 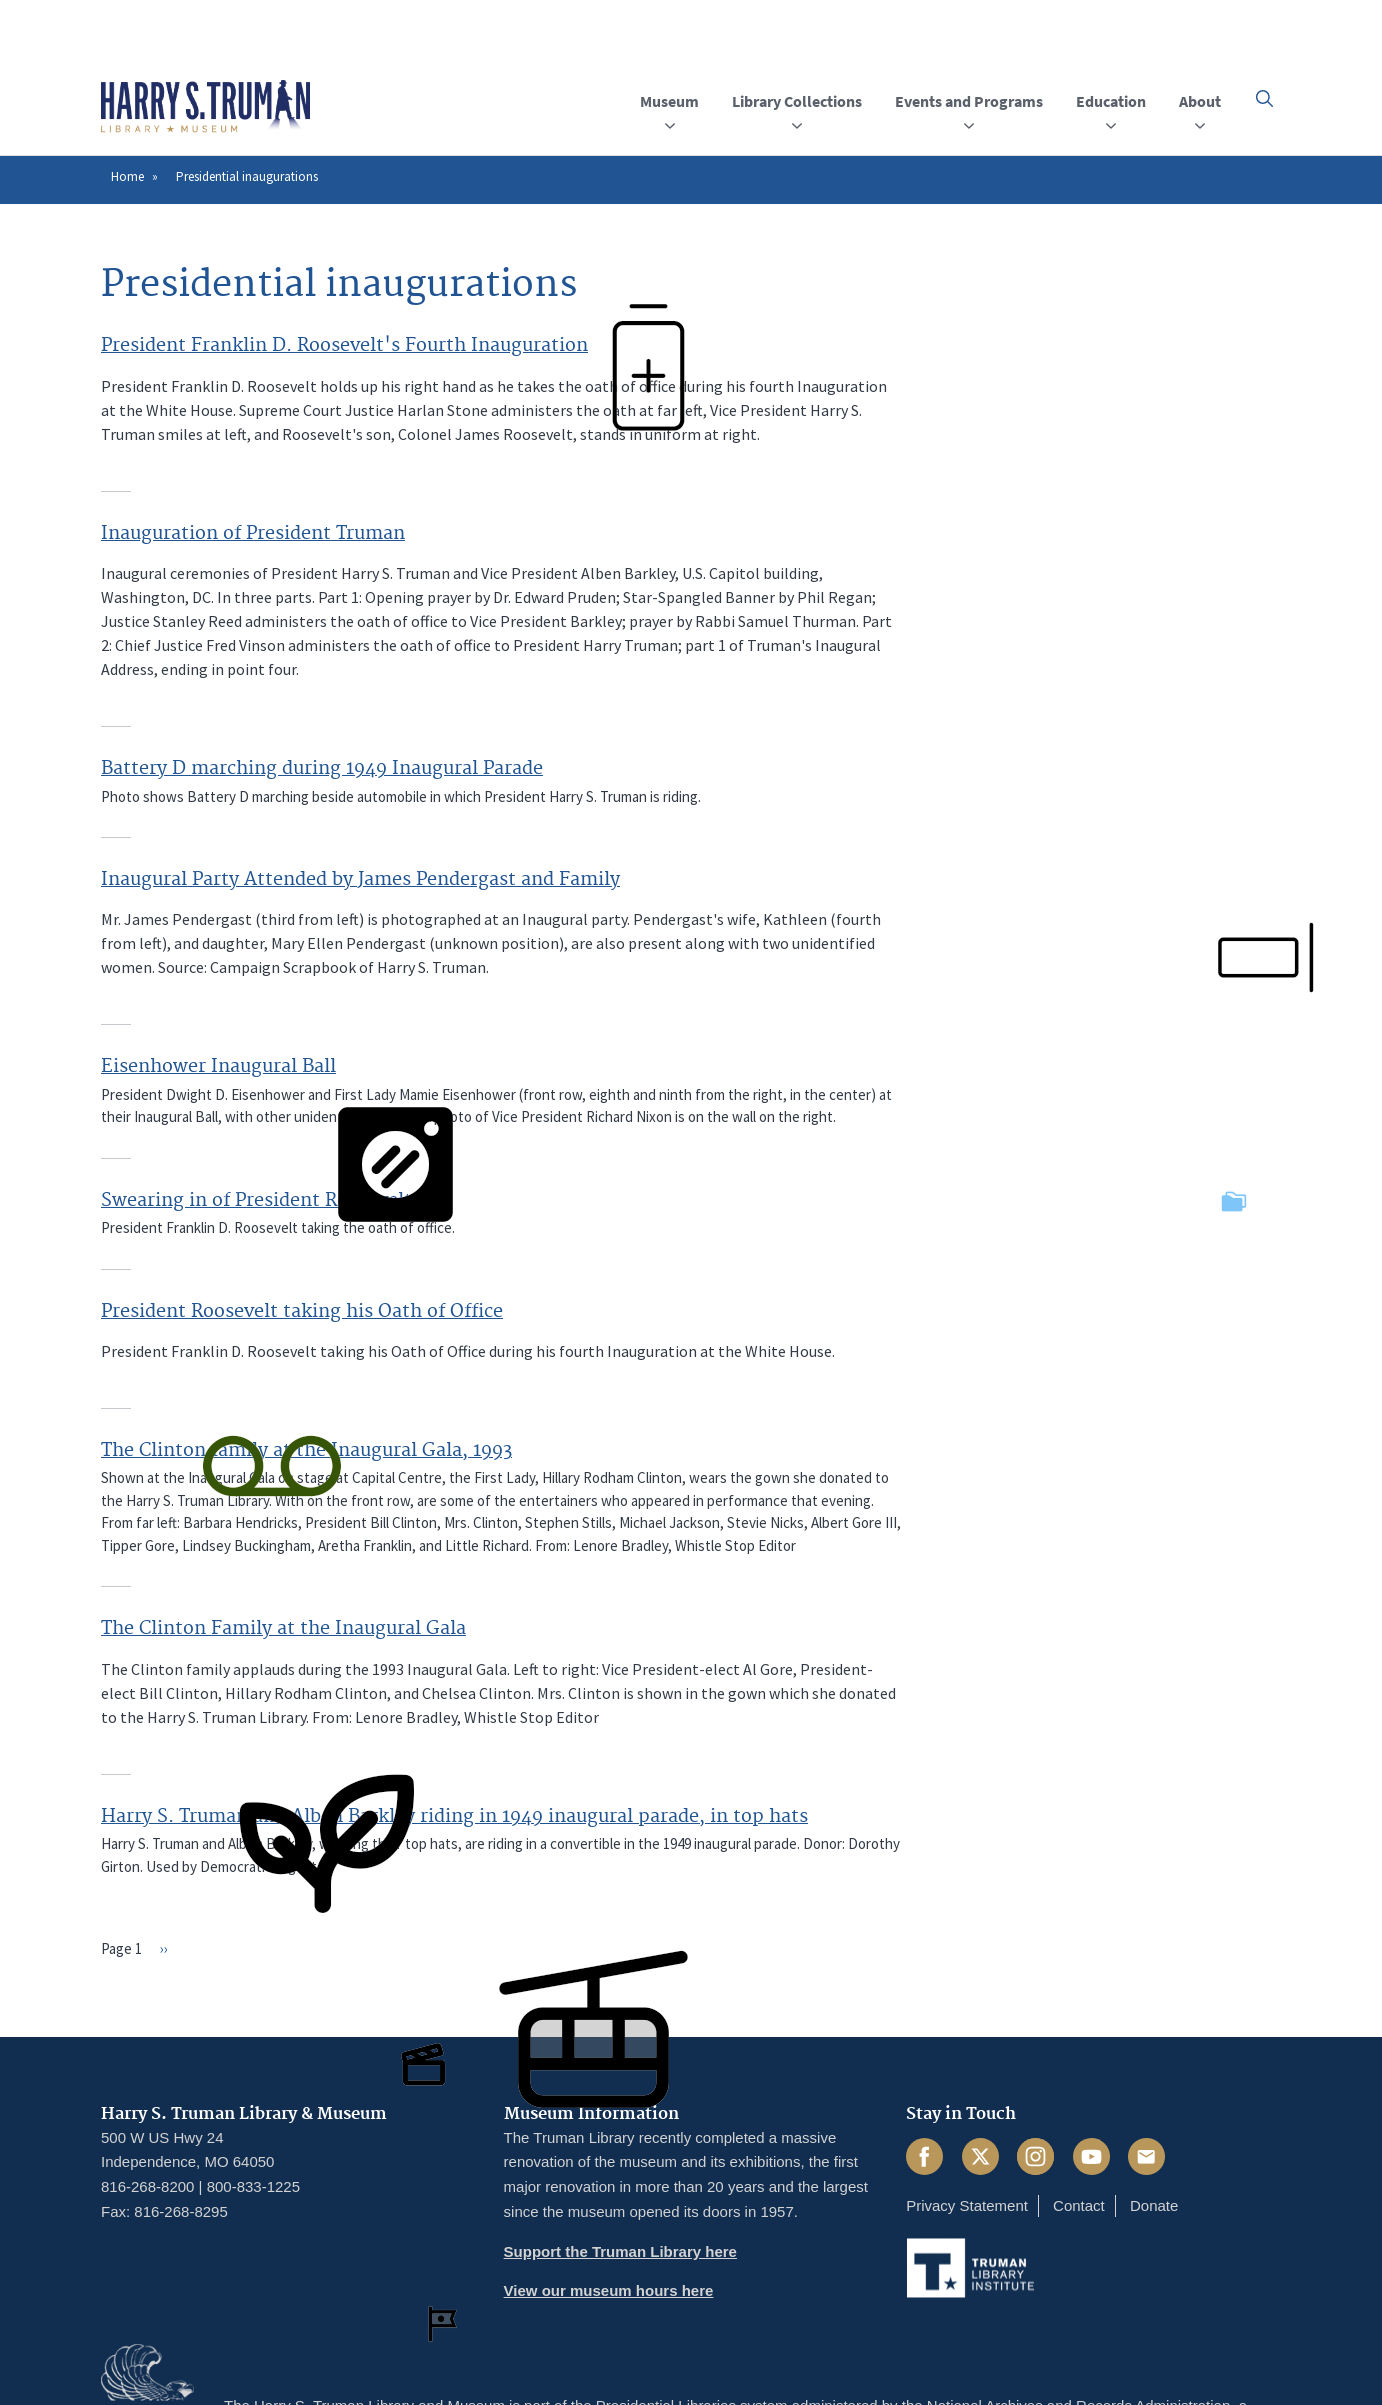 I want to click on add or insert a new battery, so click(x=648, y=369).